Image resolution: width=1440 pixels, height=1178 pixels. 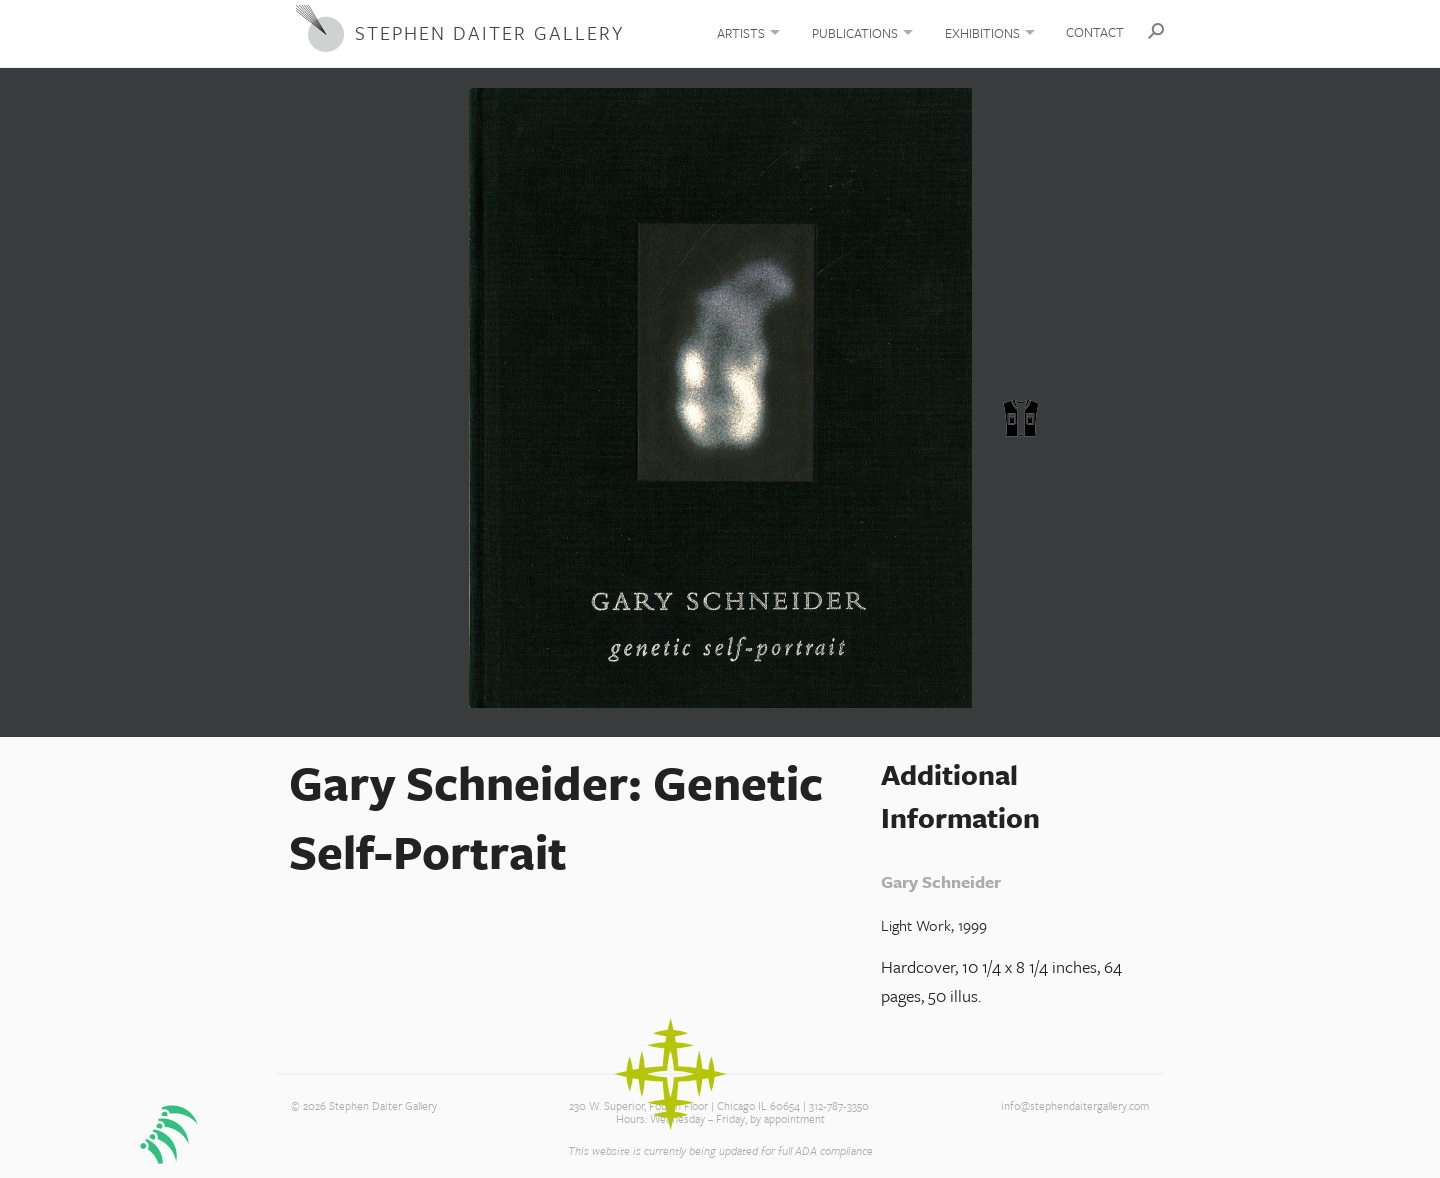 I want to click on select sleeveless jacket for character outfit, so click(x=1021, y=417).